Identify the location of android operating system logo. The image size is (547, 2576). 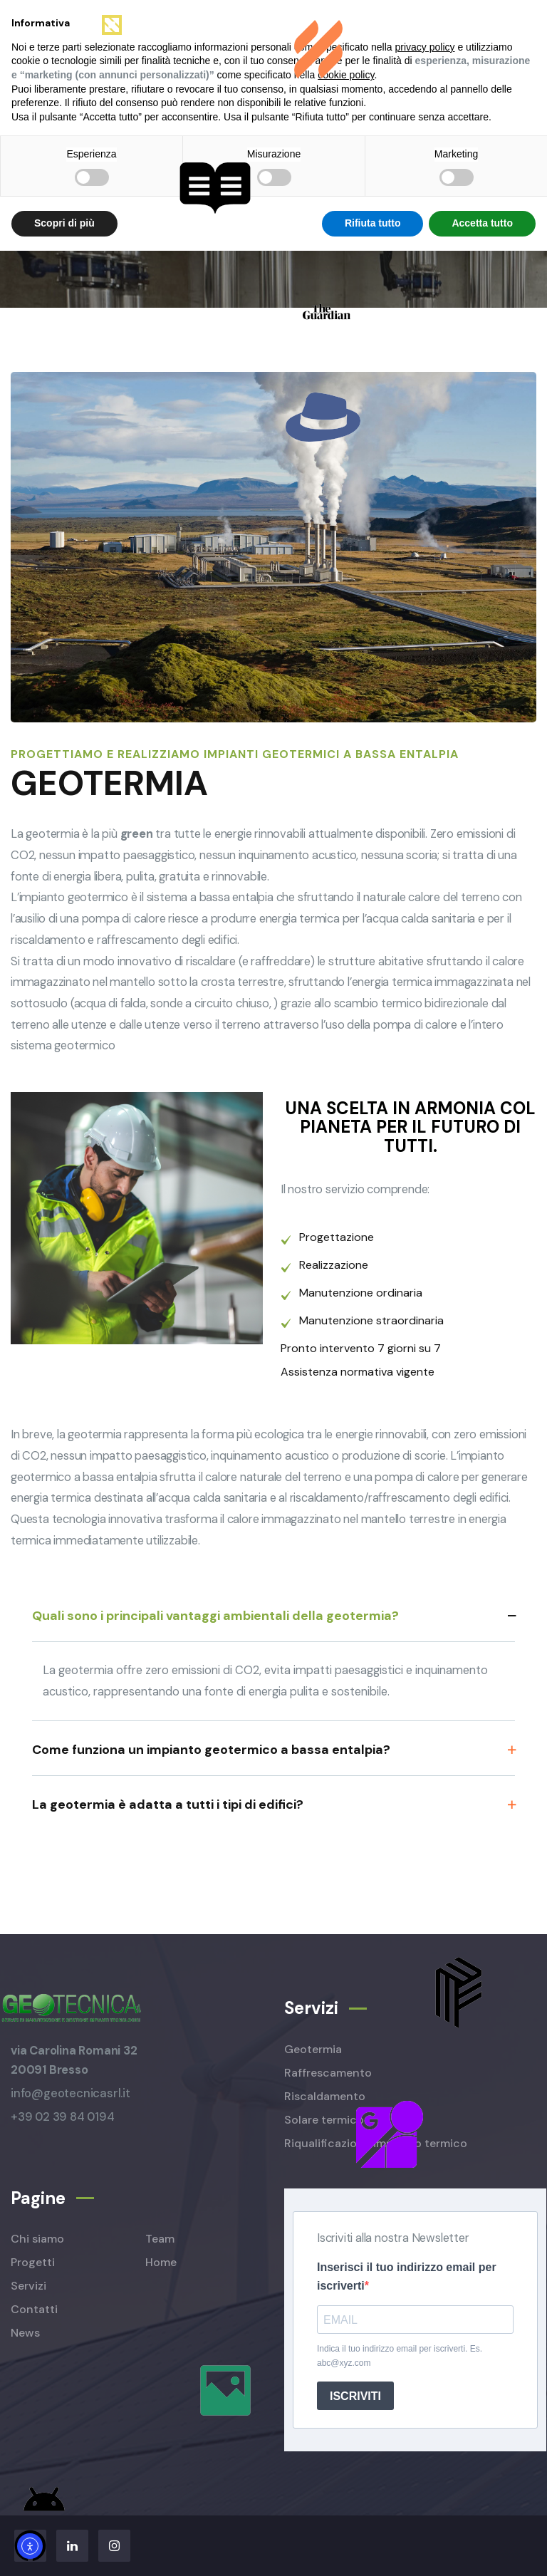
(44, 2499).